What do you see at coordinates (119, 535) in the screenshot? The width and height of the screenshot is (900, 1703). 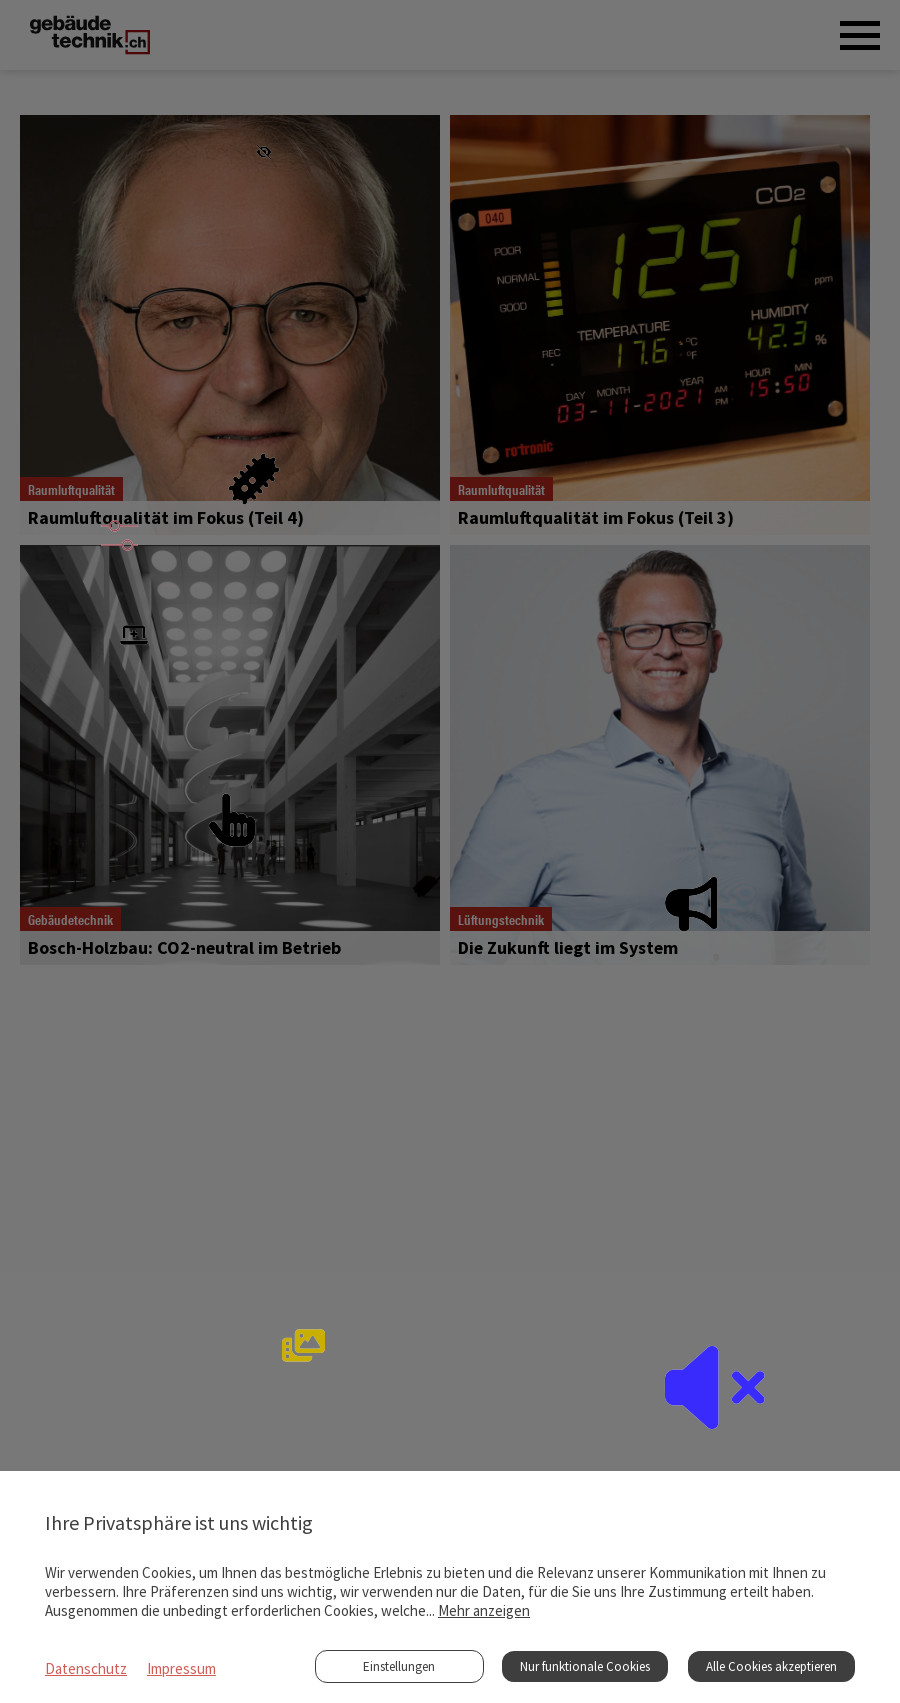 I see `adjust settings or preferences` at bounding box center [119, 535].